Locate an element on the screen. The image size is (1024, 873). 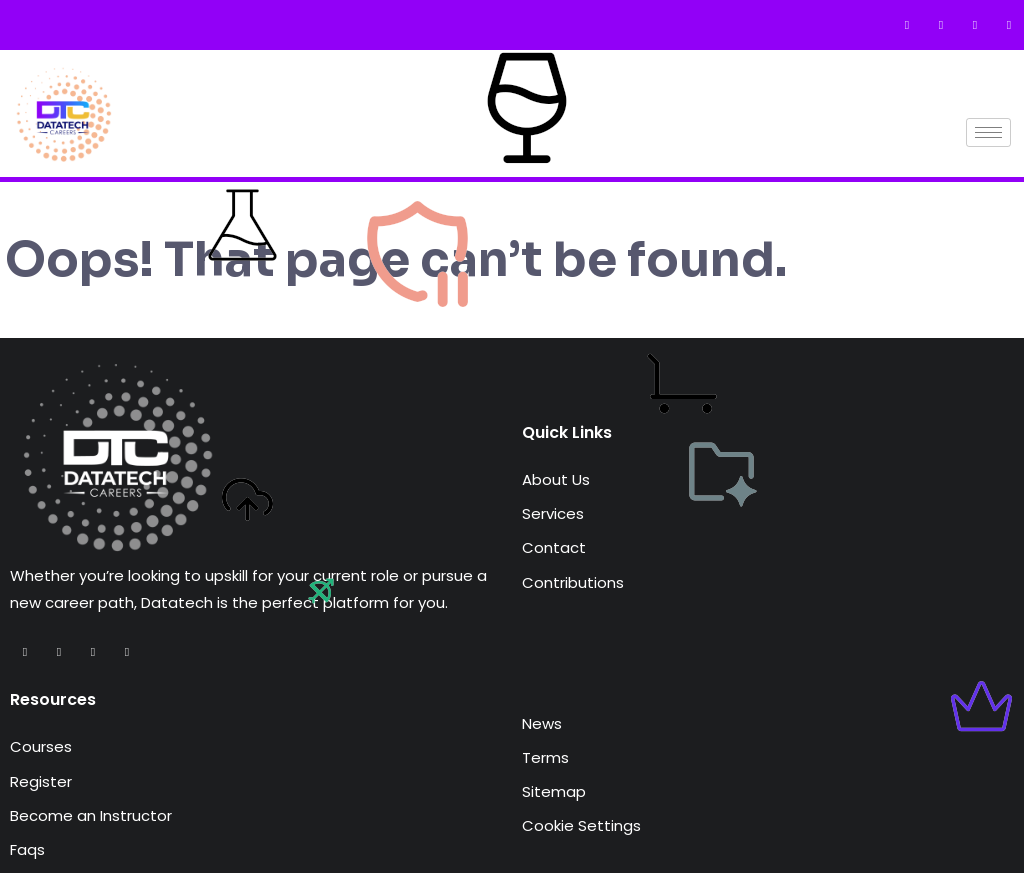
create a new space or workspace is located at coordinates (721, 471).